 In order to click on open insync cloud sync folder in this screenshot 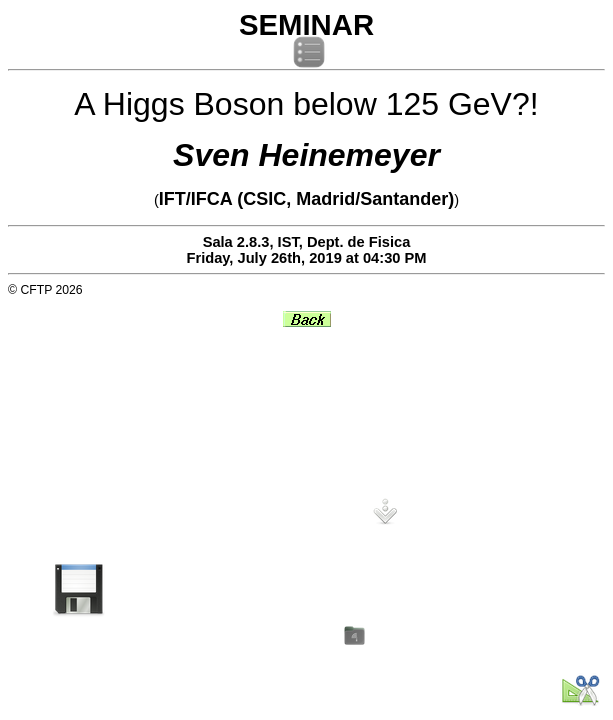, I will do `click(354, 635)`.